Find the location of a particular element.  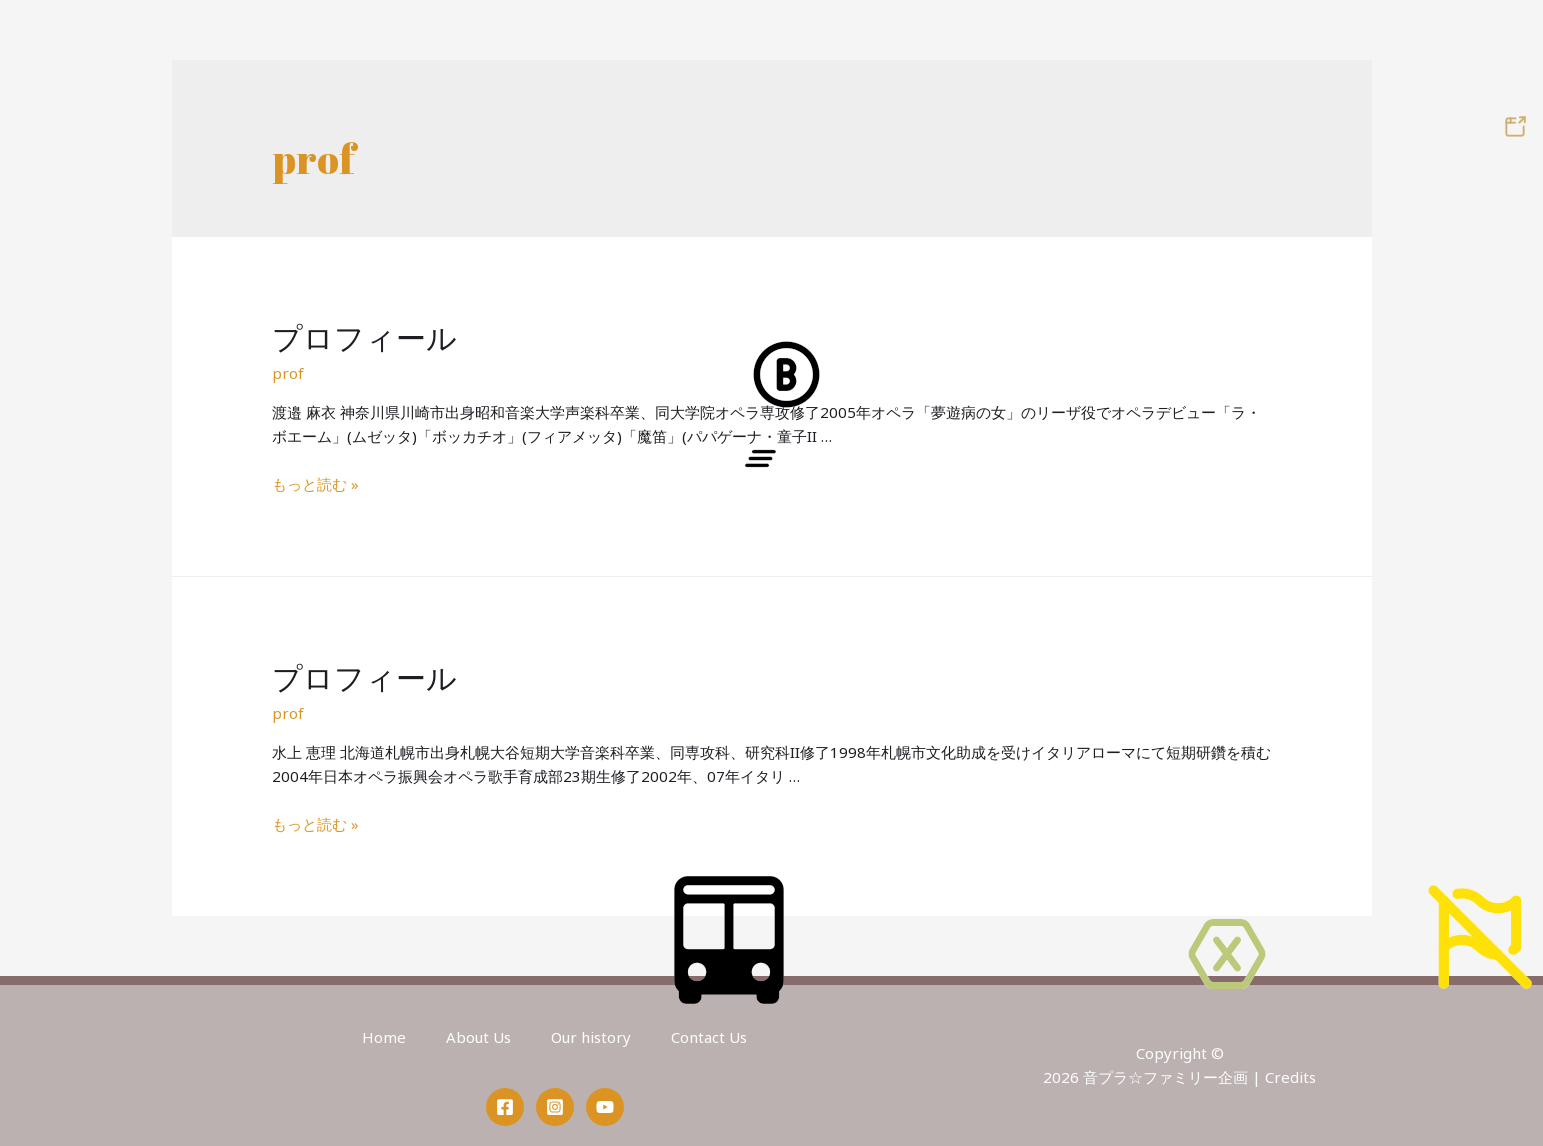

indicates item or option labeled "B" is located at coordinates (786, 374).